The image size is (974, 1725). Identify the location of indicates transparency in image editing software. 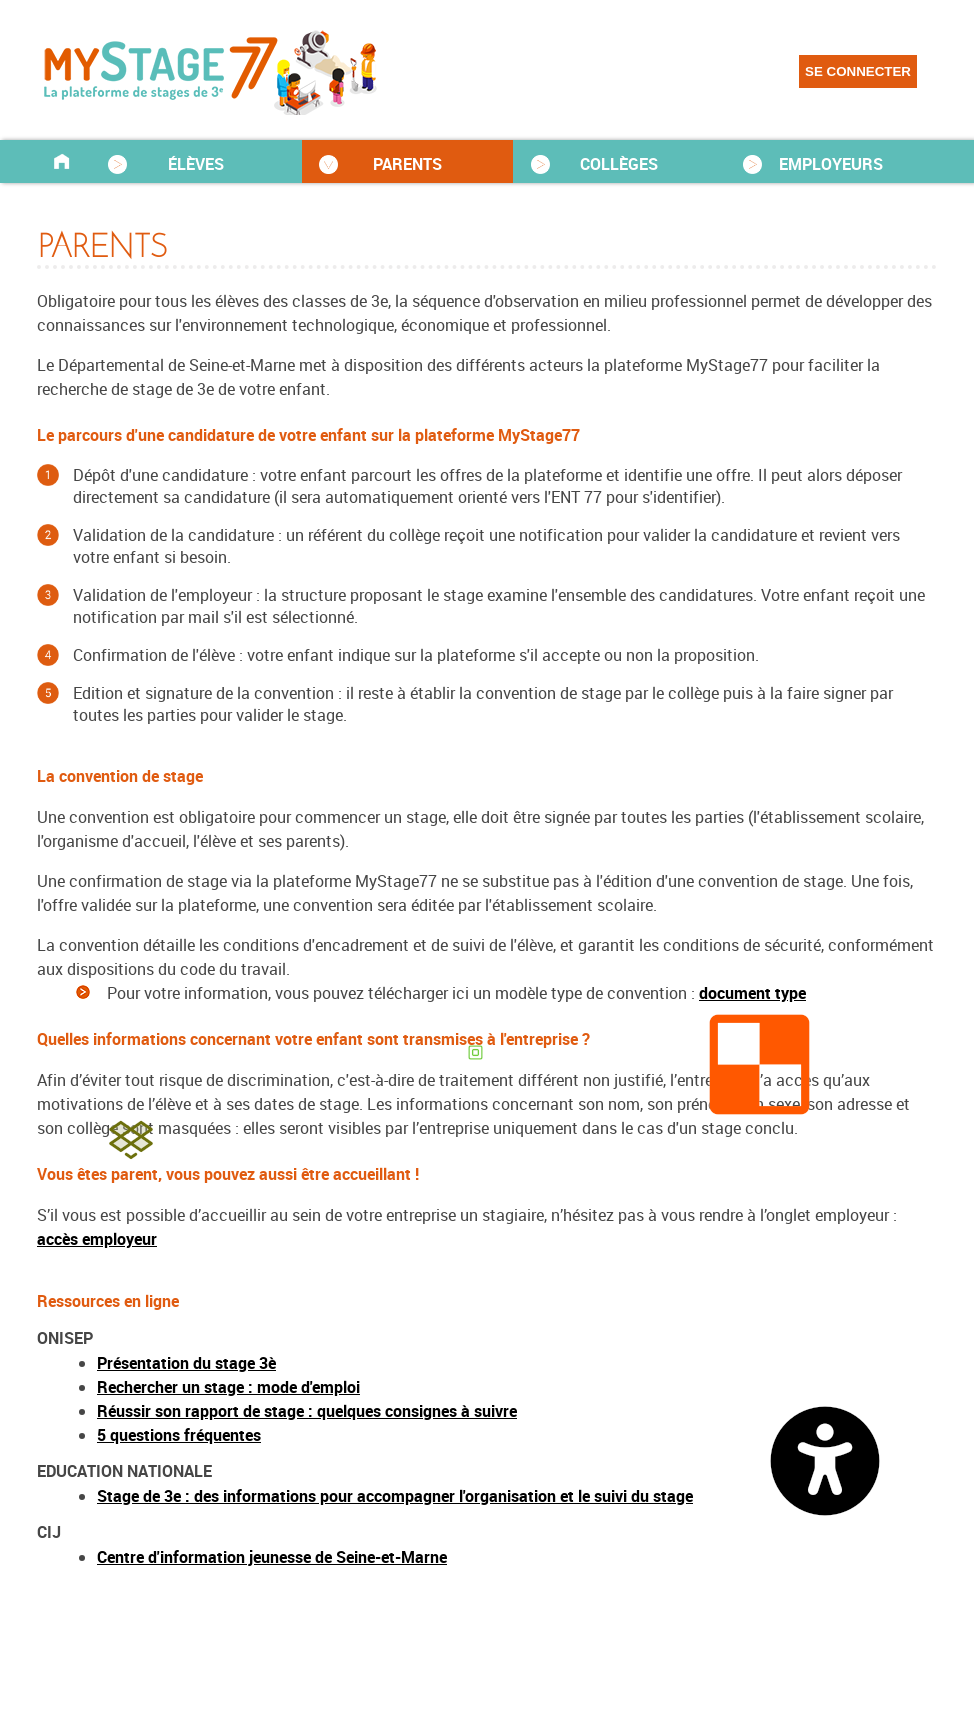
(759, 1064).